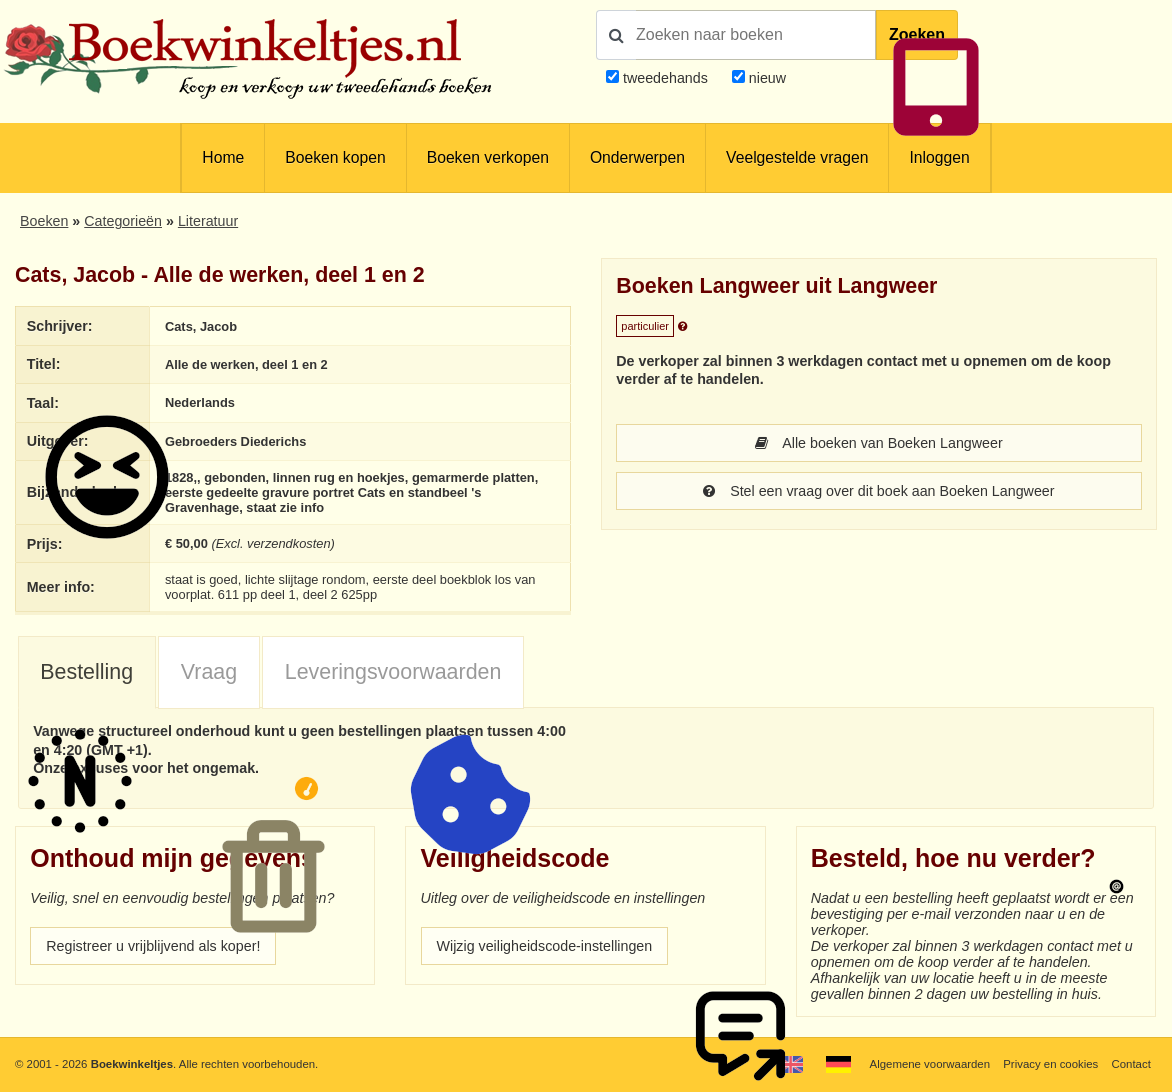  I want to click on delete selected item, so click(273, 881).